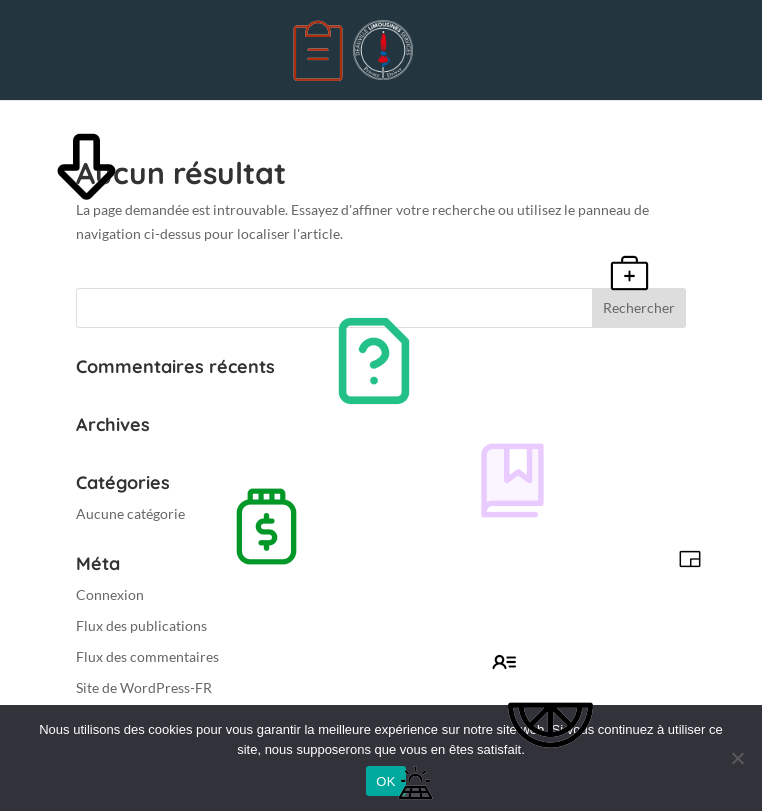 This screenshot has height=811, width=762. I want to click on enable picture-in-picture mode, so click(690, 559).